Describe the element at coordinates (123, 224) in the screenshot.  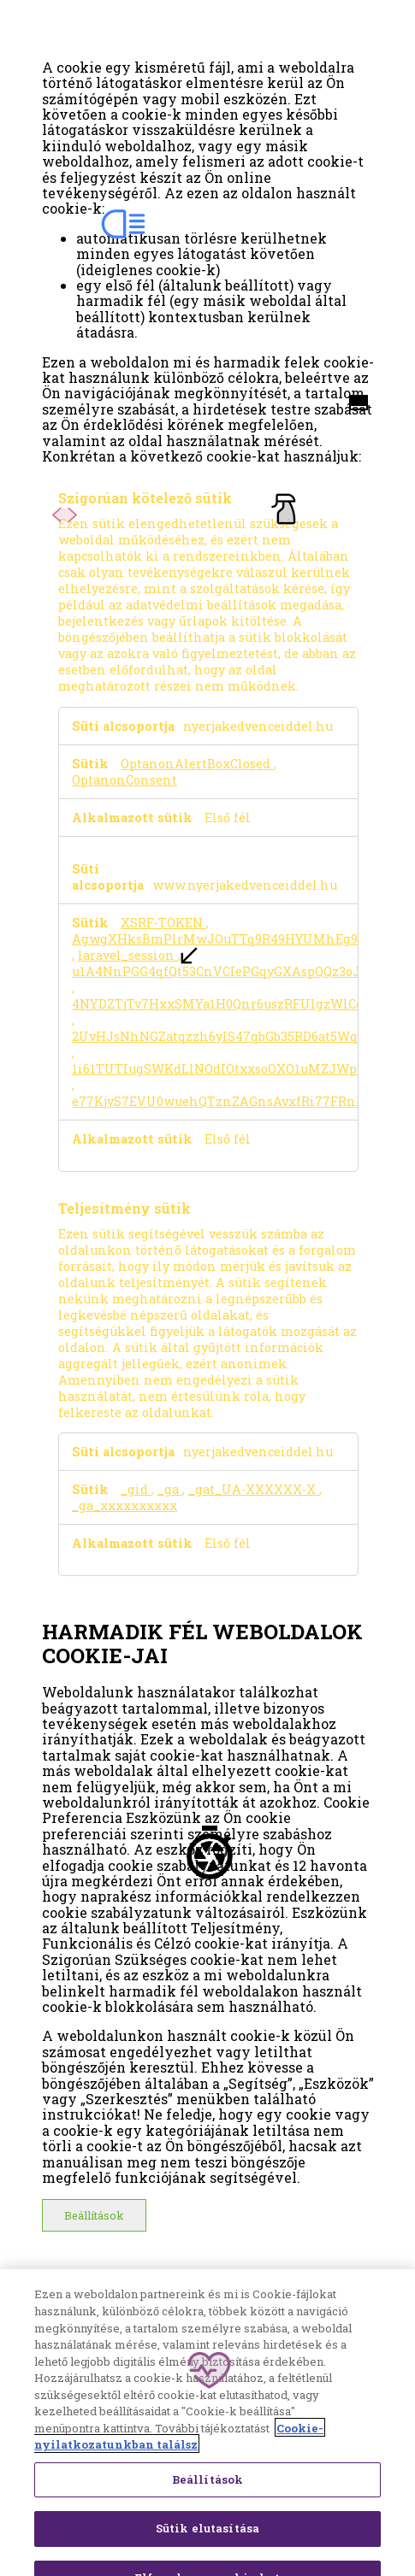
I see `toggle vehicle headlights on/off` at that location.